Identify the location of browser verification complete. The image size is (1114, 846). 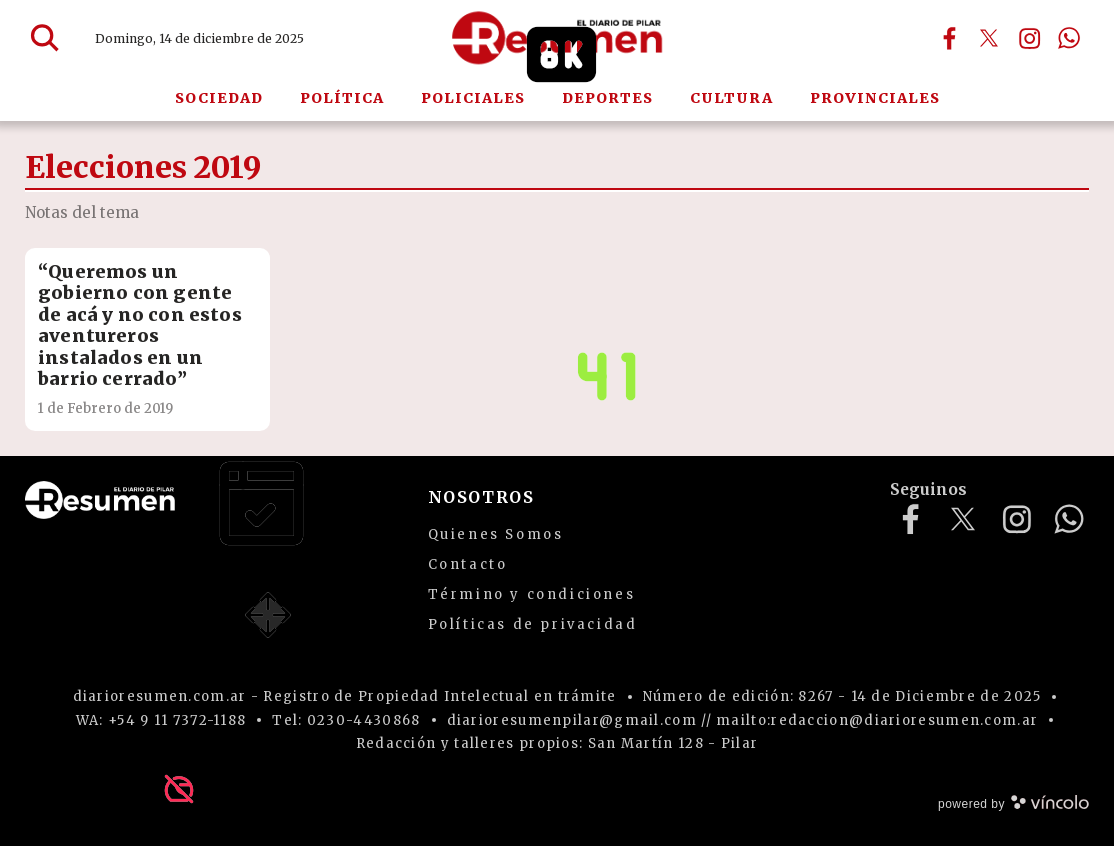
(261, 503).